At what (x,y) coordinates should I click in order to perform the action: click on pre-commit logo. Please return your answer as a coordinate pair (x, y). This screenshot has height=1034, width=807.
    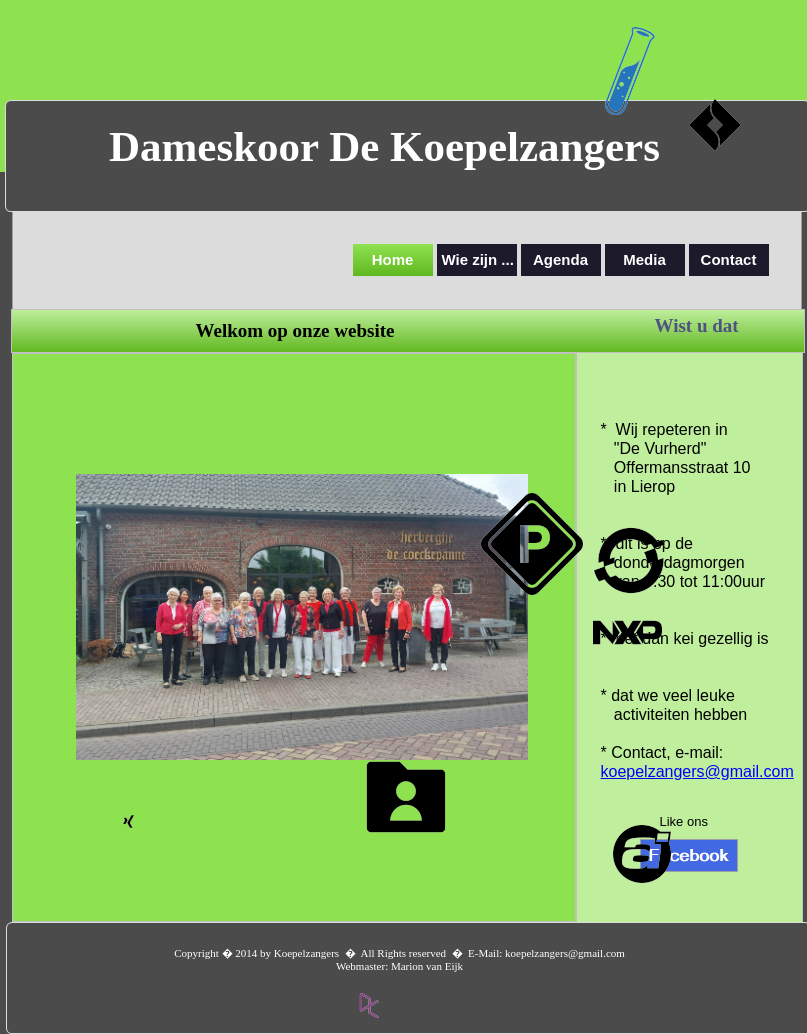
    Looking at the image, I should click on (532, 544).